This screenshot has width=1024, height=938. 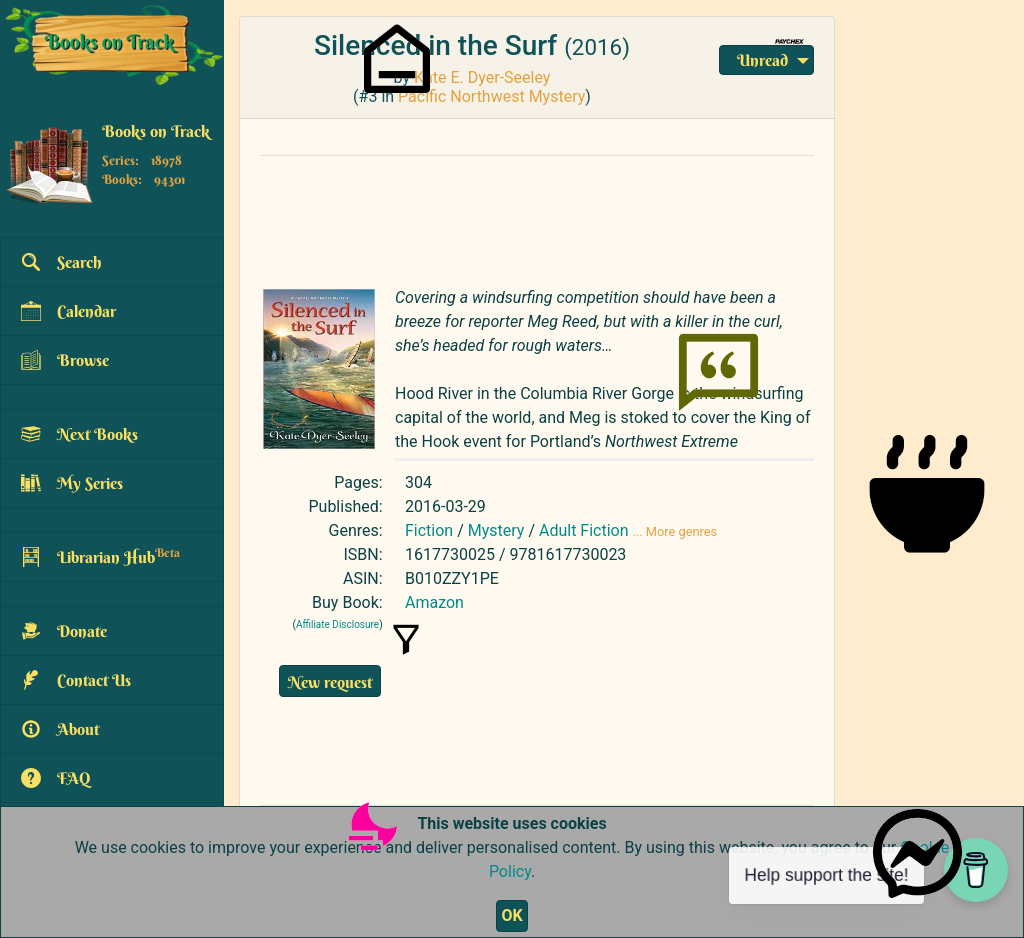 What do you see at coordinates (397, 60) in the screenshot?
I see `navigate to home screen` at bounding box center [397, 60].